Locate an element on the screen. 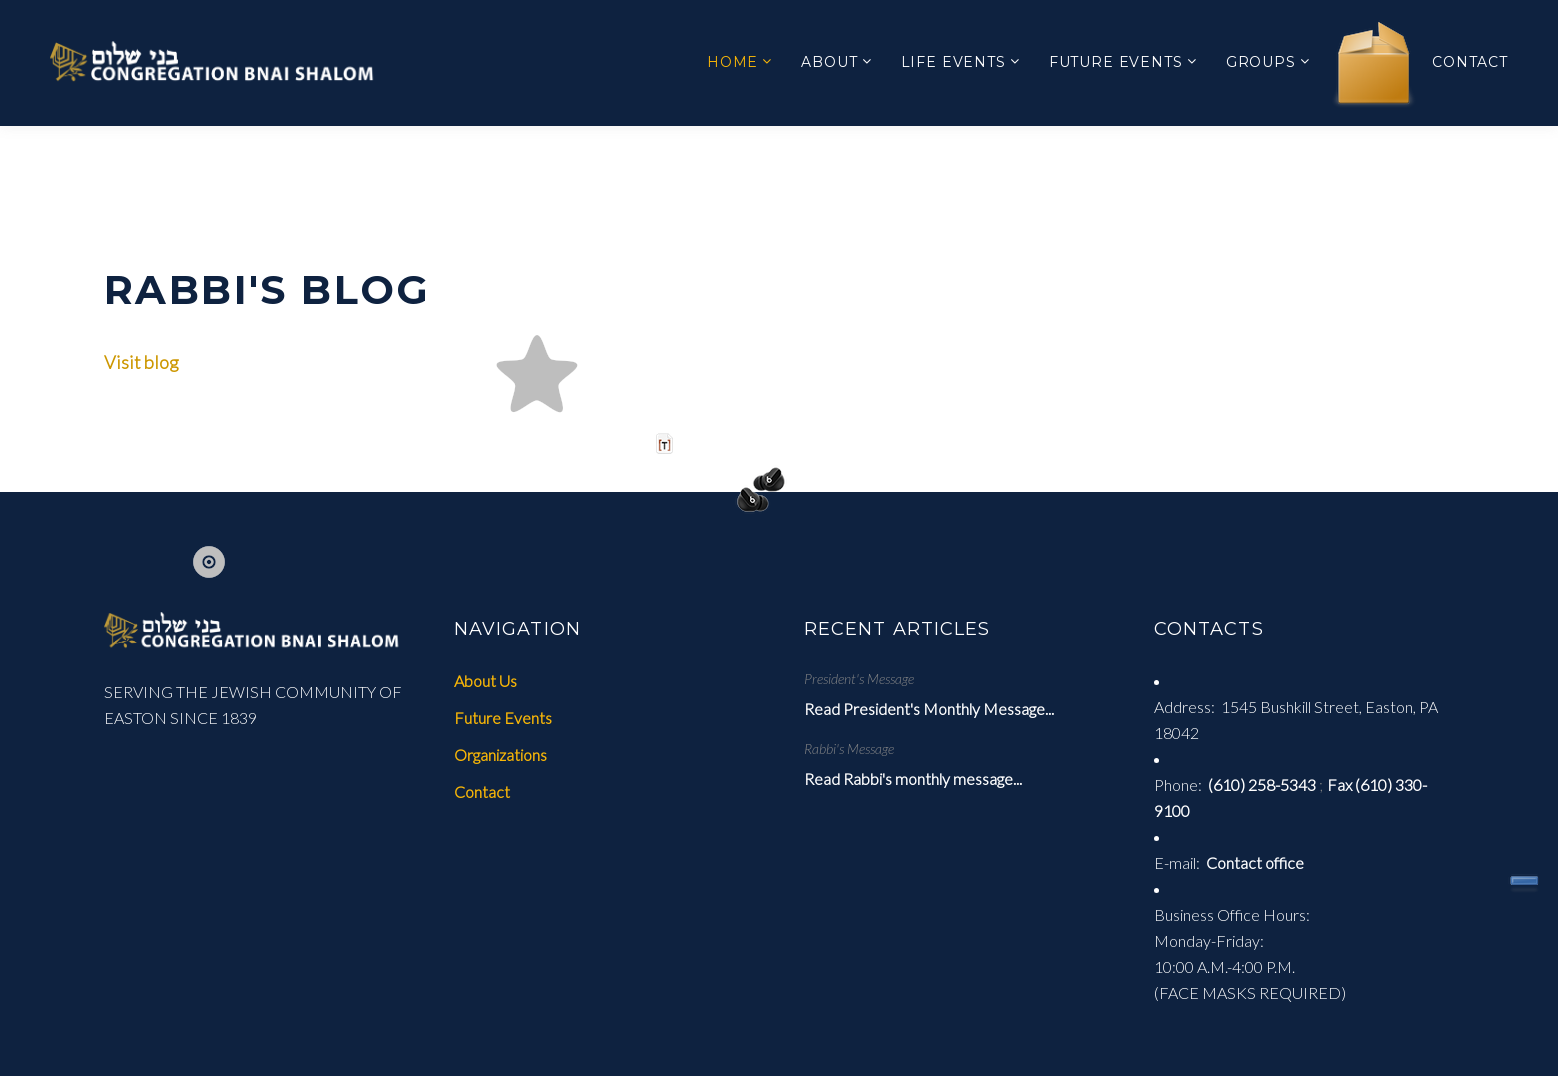 The height and width of the screenshot is (1076, 1558). access your bookmarked items is located at coordinates (537, 377).